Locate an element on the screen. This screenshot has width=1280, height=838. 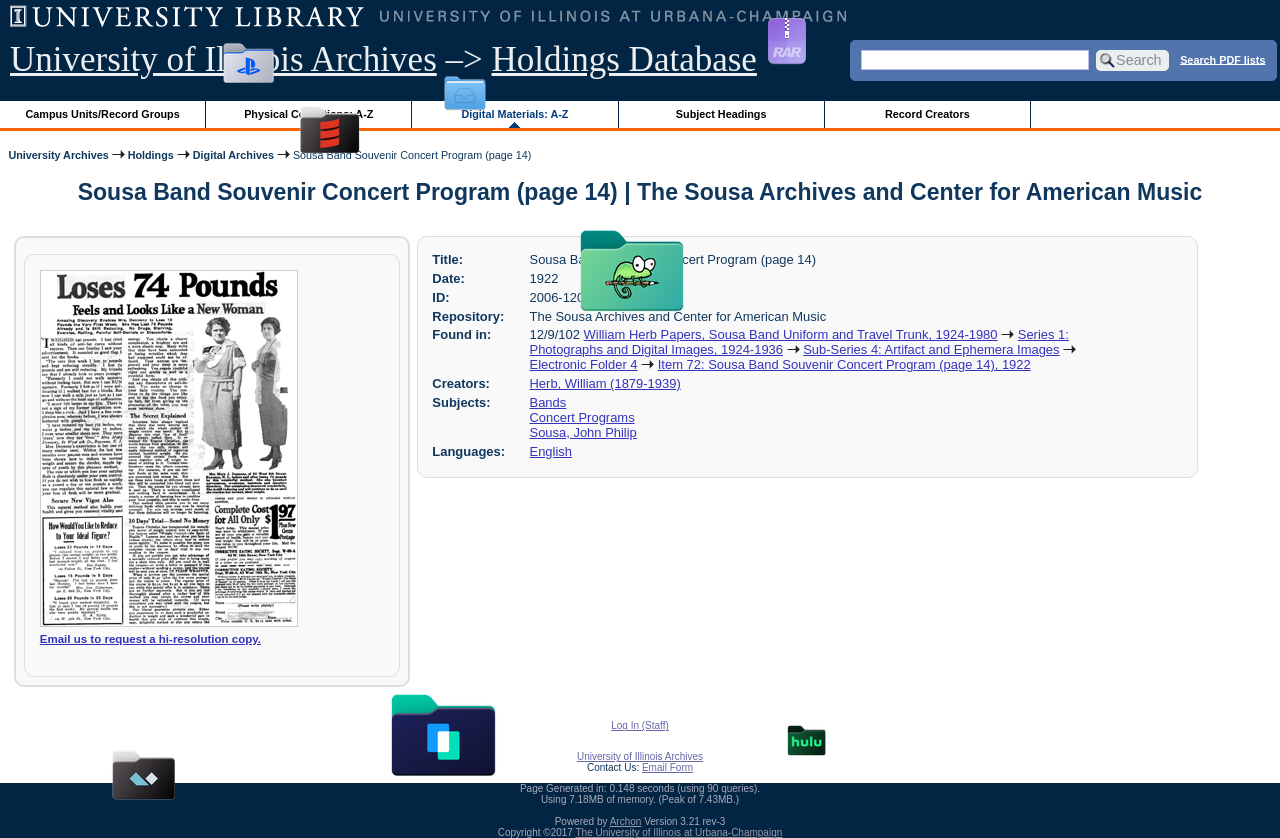
open alpinejs project folder is located at coordinates (143, 776).